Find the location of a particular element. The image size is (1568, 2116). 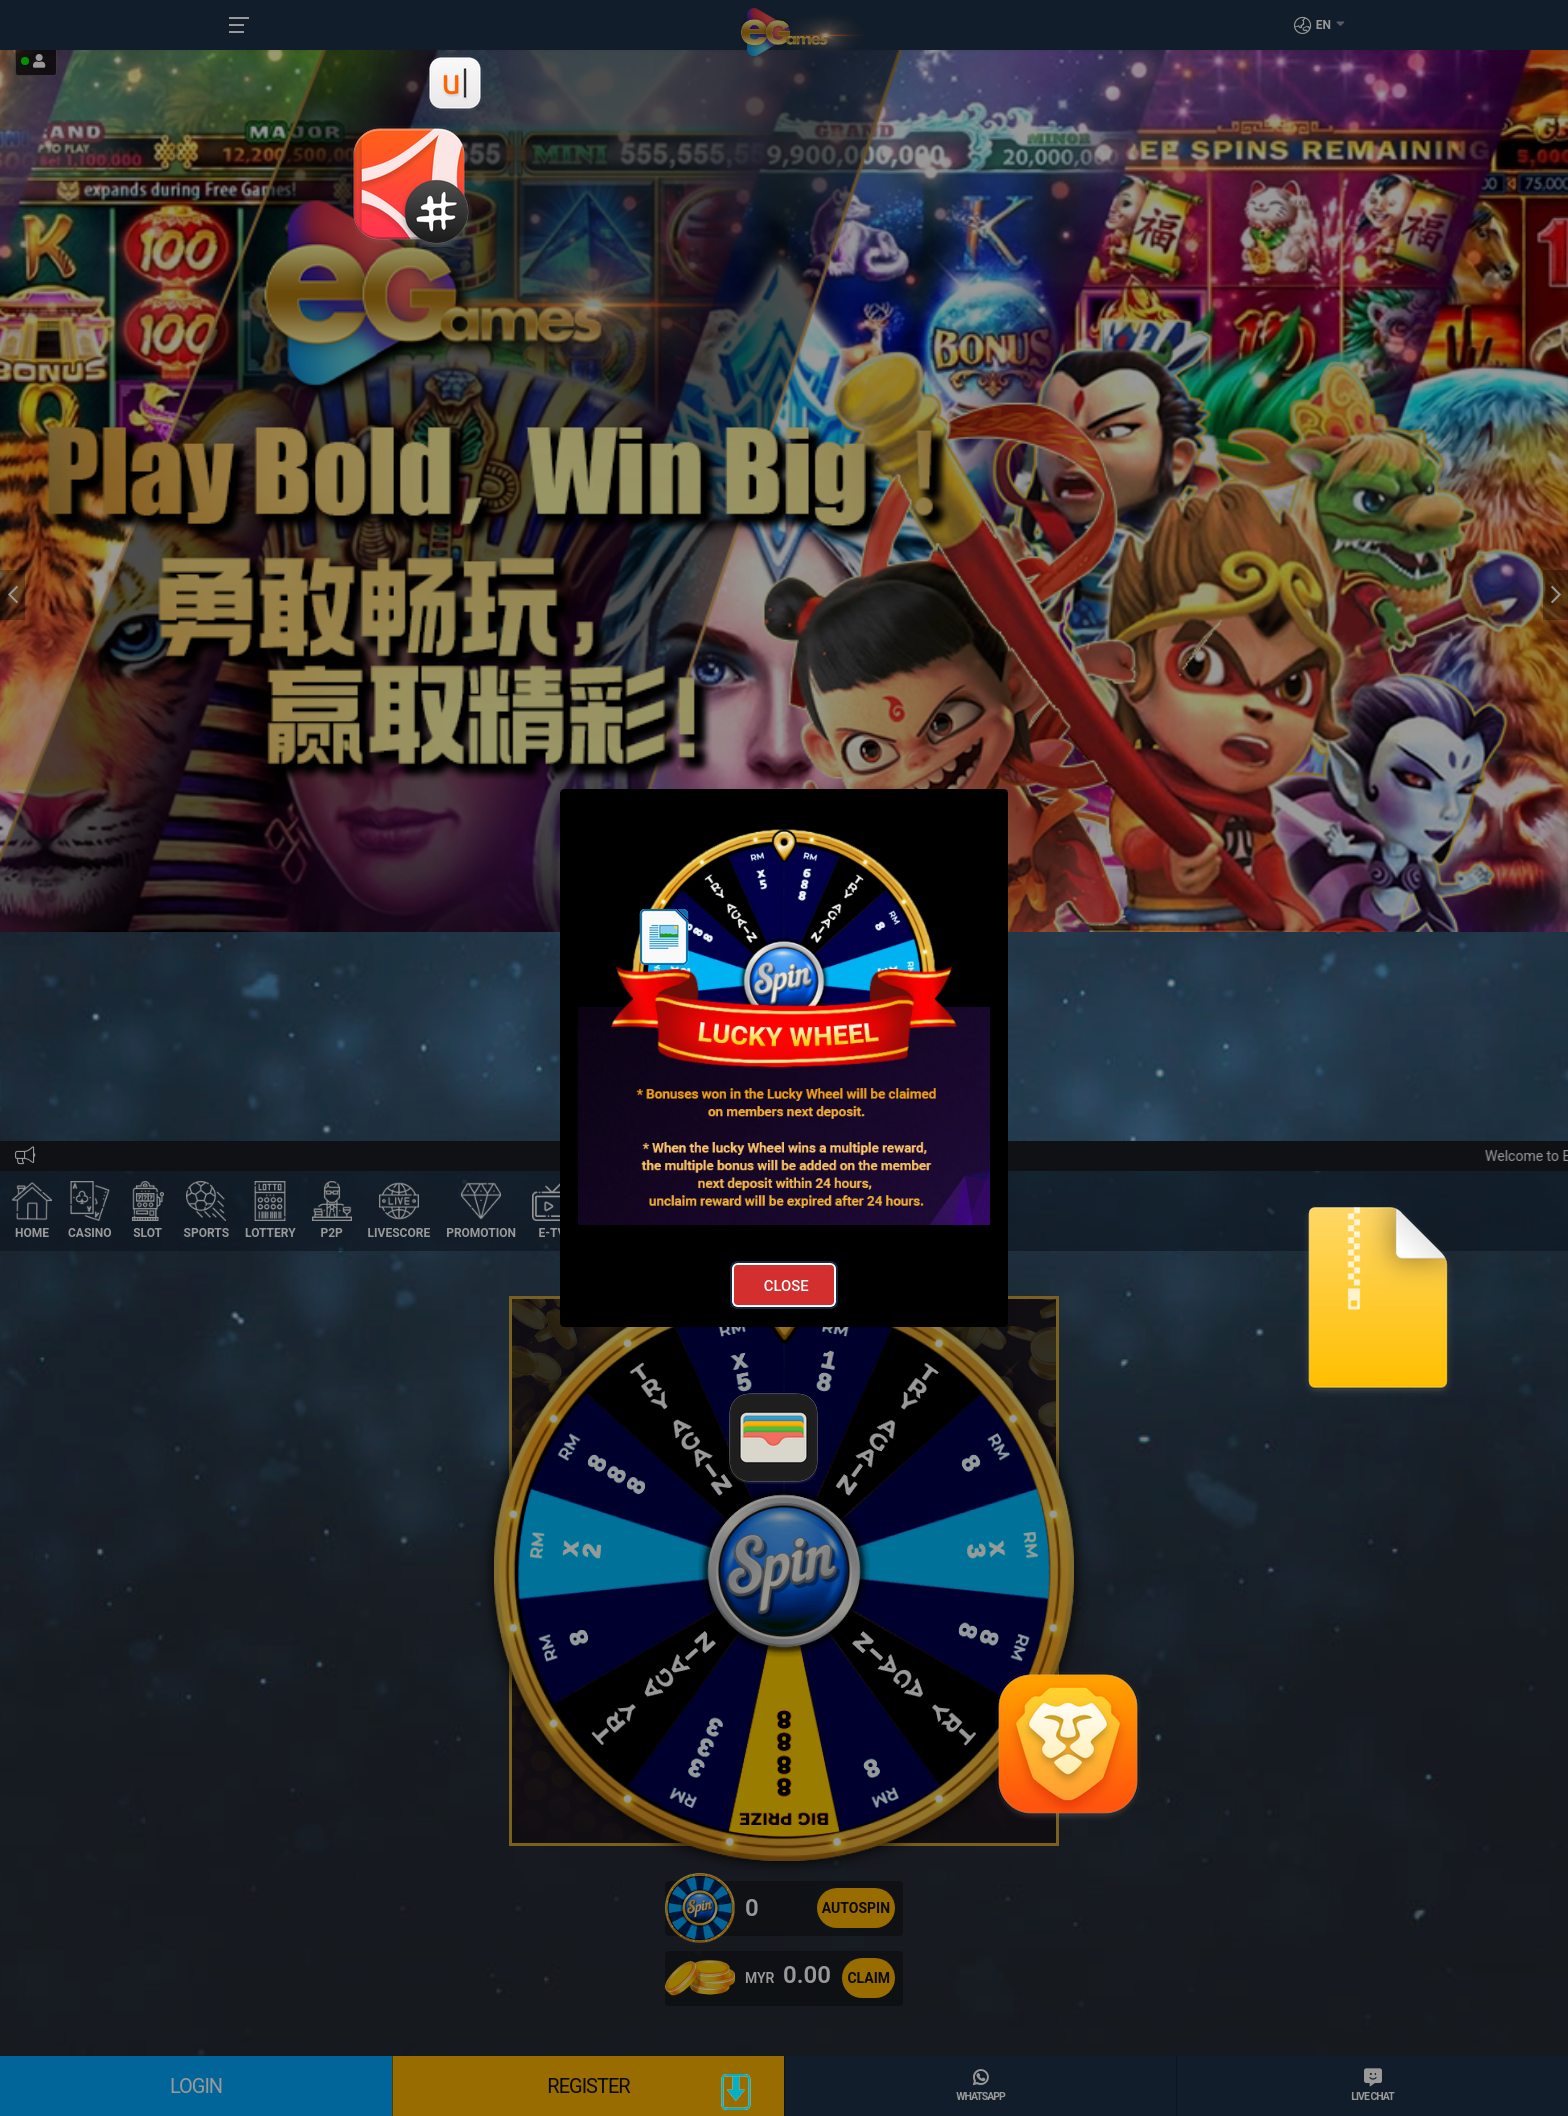

download a file or application is located at coordinates (737, 2092).